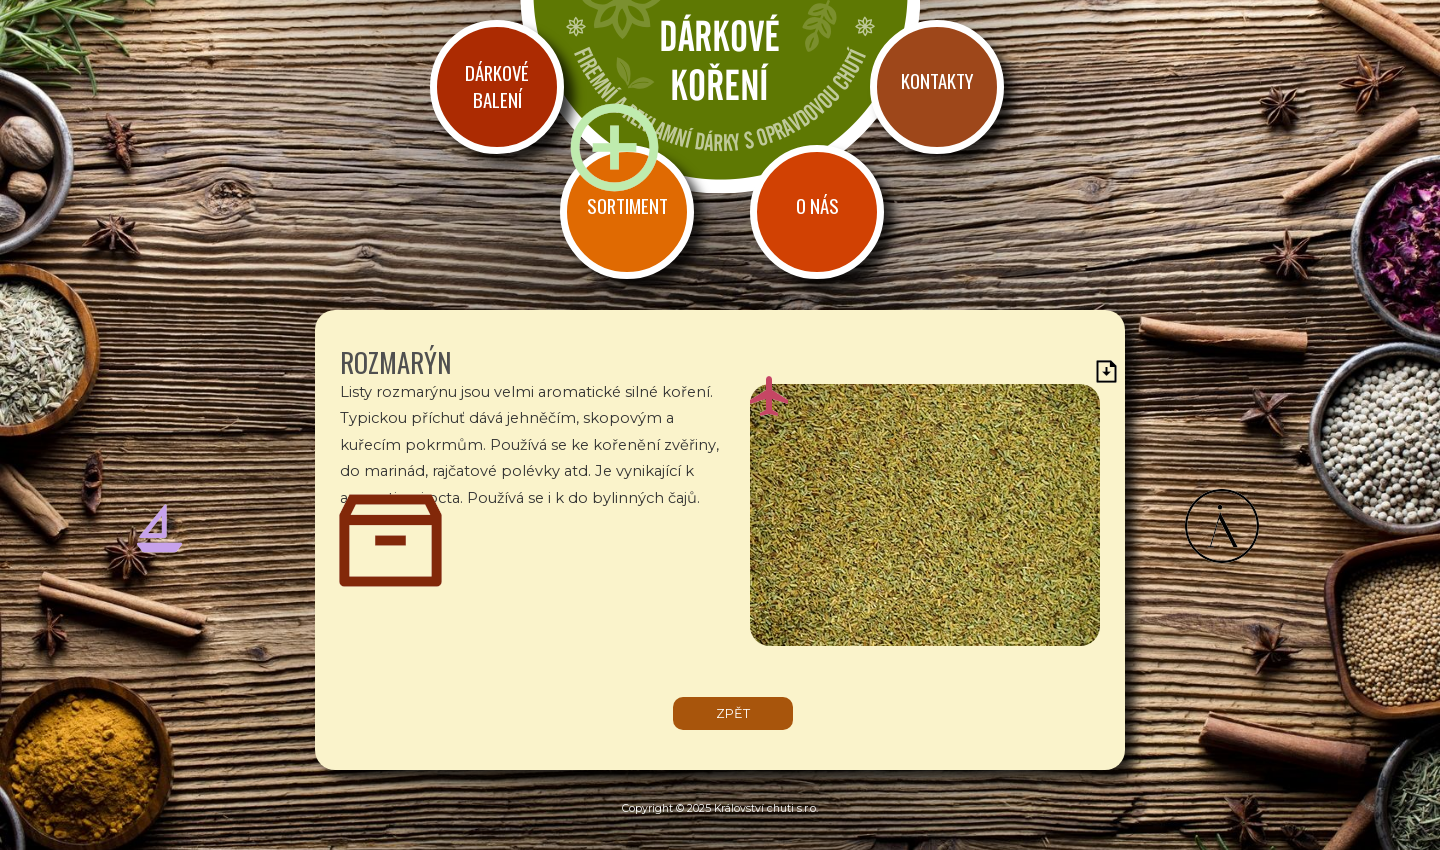 The height and width of the screenshot is (850, 1440). I want to click on download this file, so click(1106, 371).